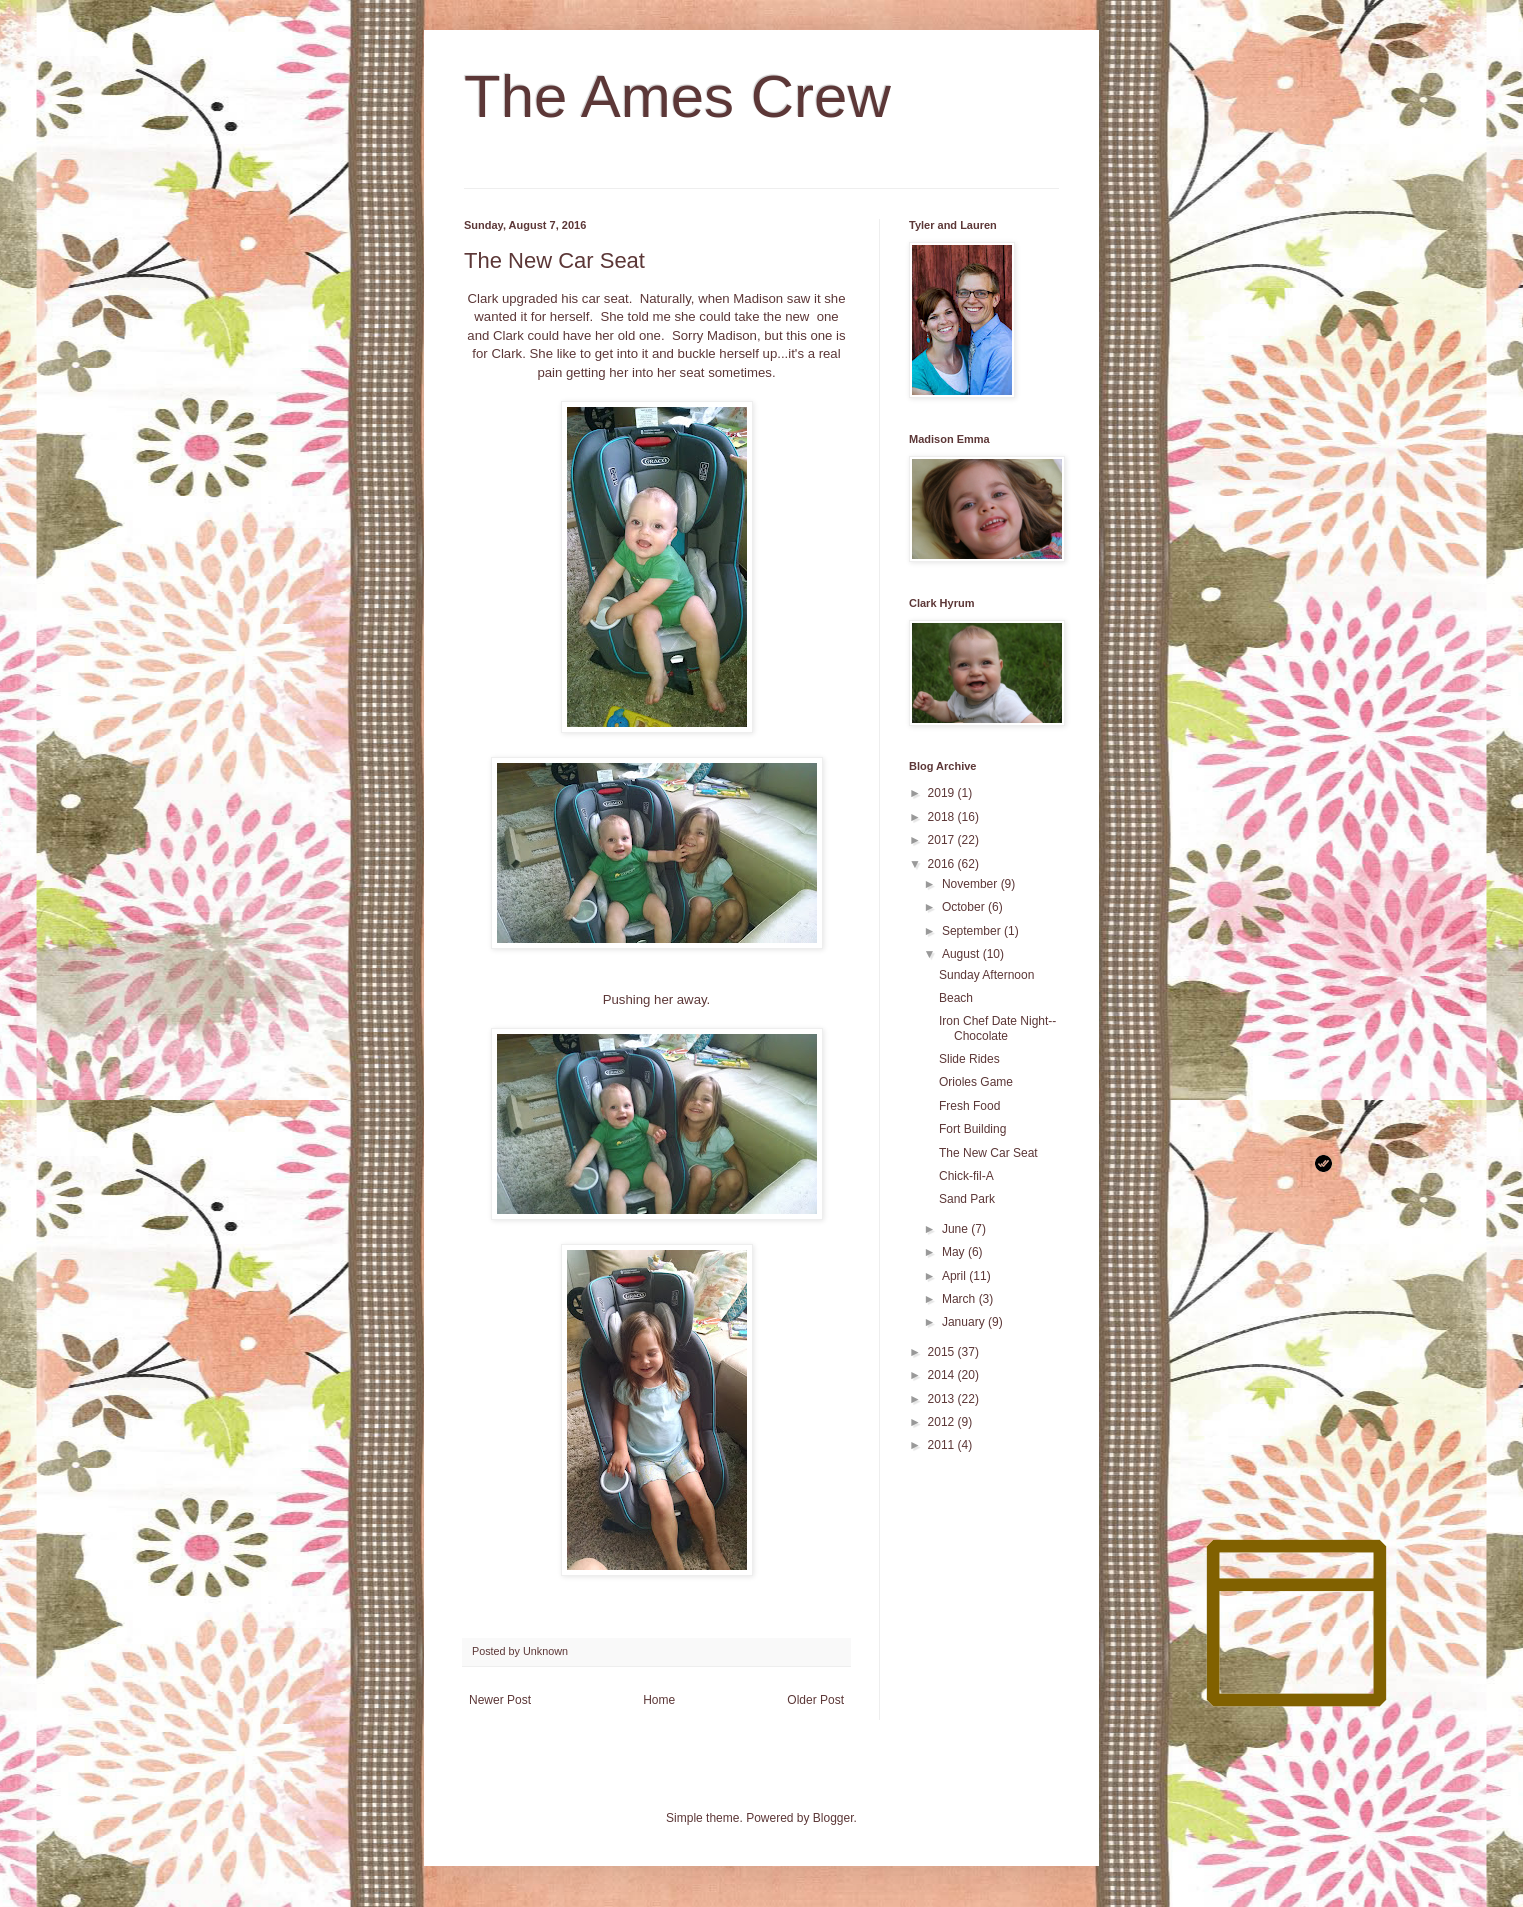 The image size is (1523, 1907). What do you see at coordinates (1323, 1163) in the screenshot?
I see `indicates task or item has been fully completed` at bounding box center [1323, 1163].